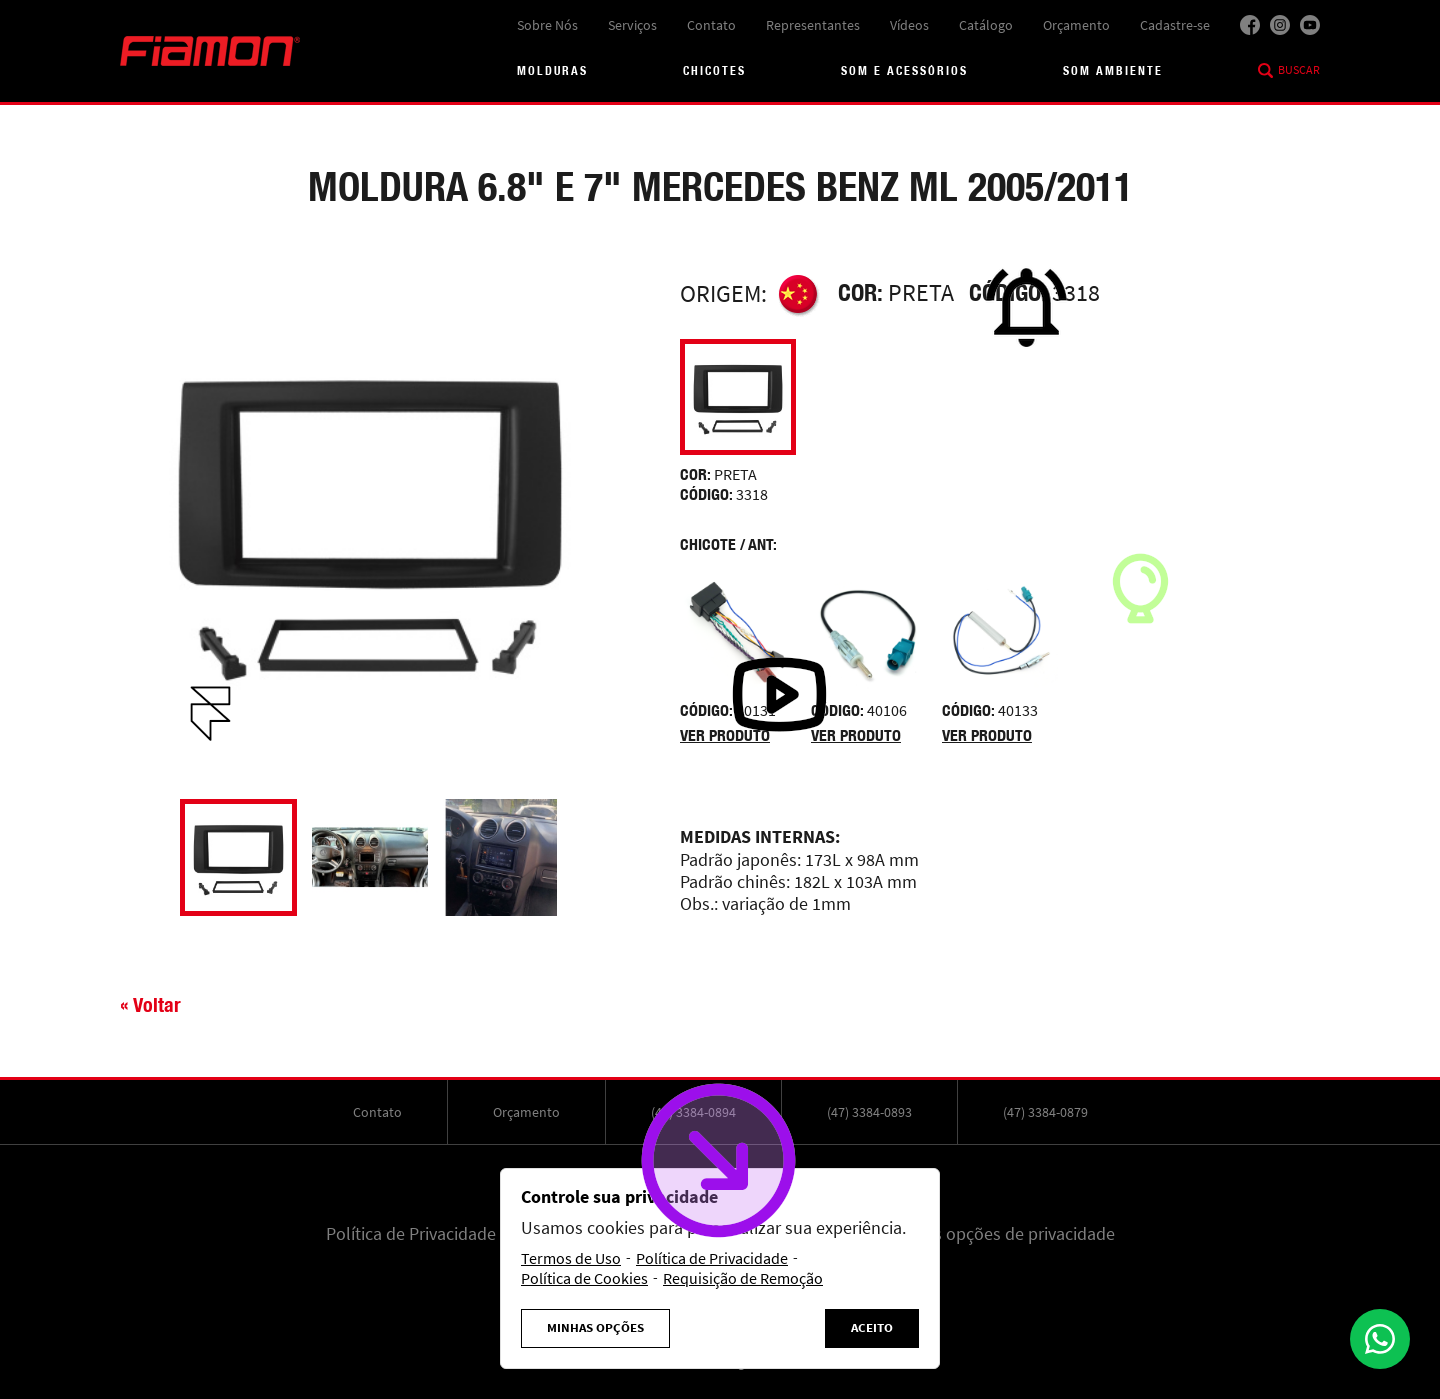 This screenshot has width=1440, height=1399. Describe the element at coordinates (1140, 588) in the screenshot. I see `celebrate an event or milestone` at that location.